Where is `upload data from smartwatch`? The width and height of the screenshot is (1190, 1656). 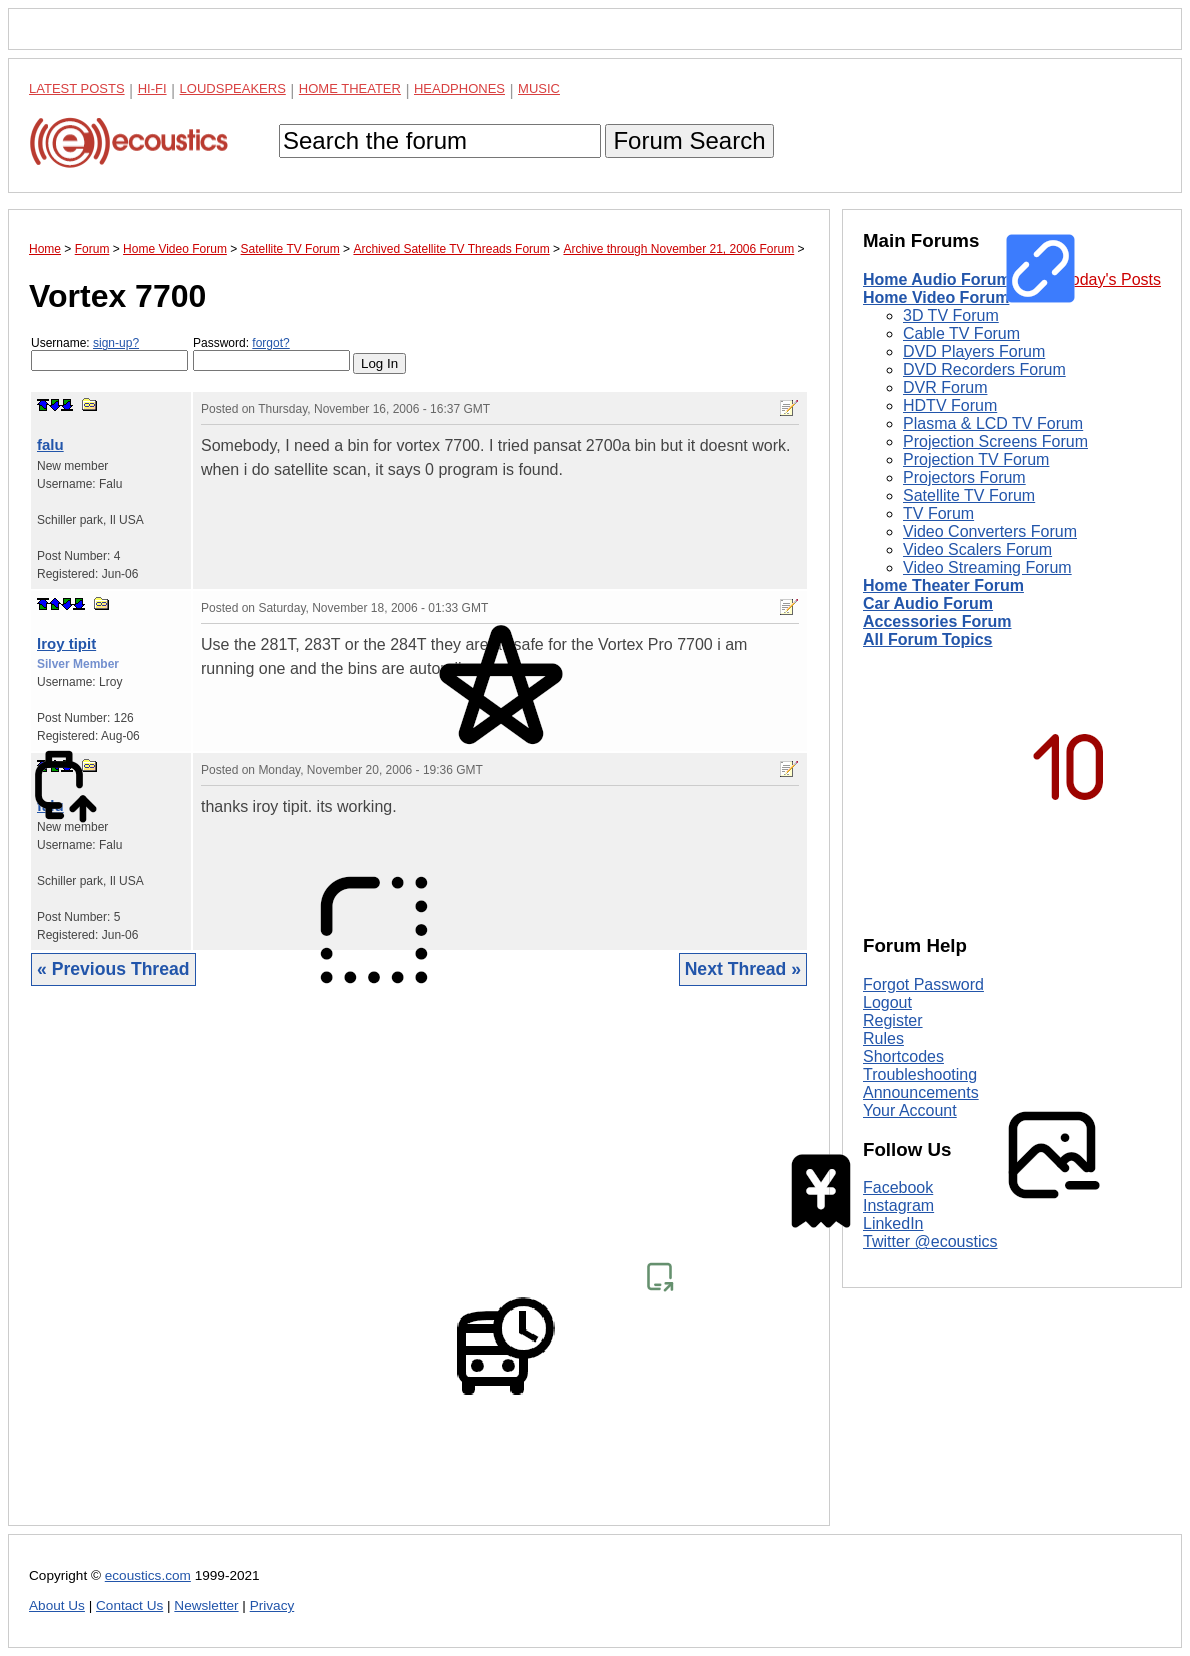
upload data from smartwatch is located at coordinates (59, 785).